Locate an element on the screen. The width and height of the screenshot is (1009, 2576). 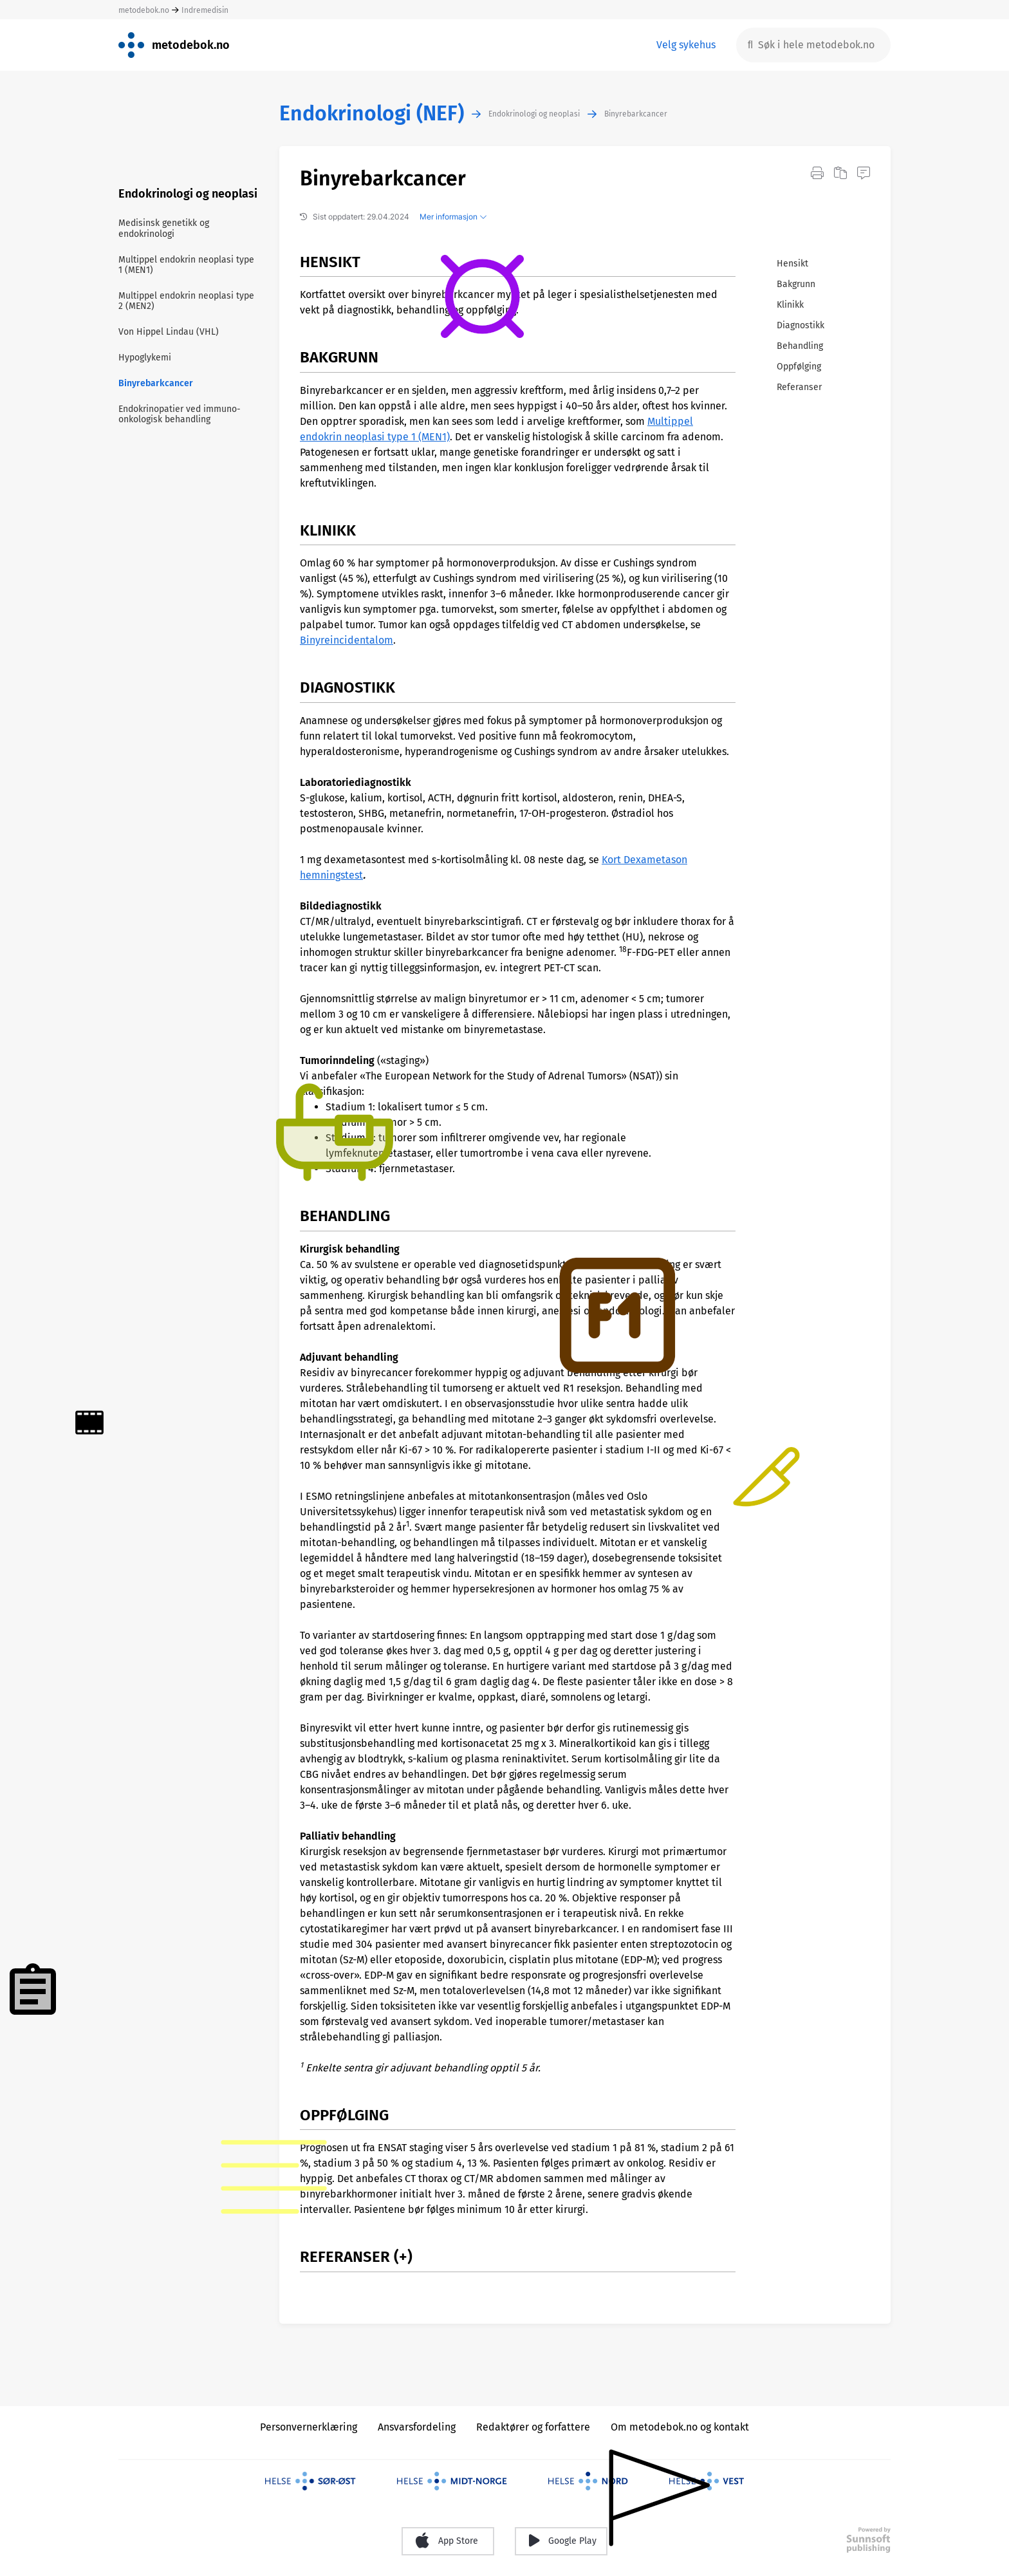
indicates bathroom amenity in a listing is located at coordinates (335, 1134).